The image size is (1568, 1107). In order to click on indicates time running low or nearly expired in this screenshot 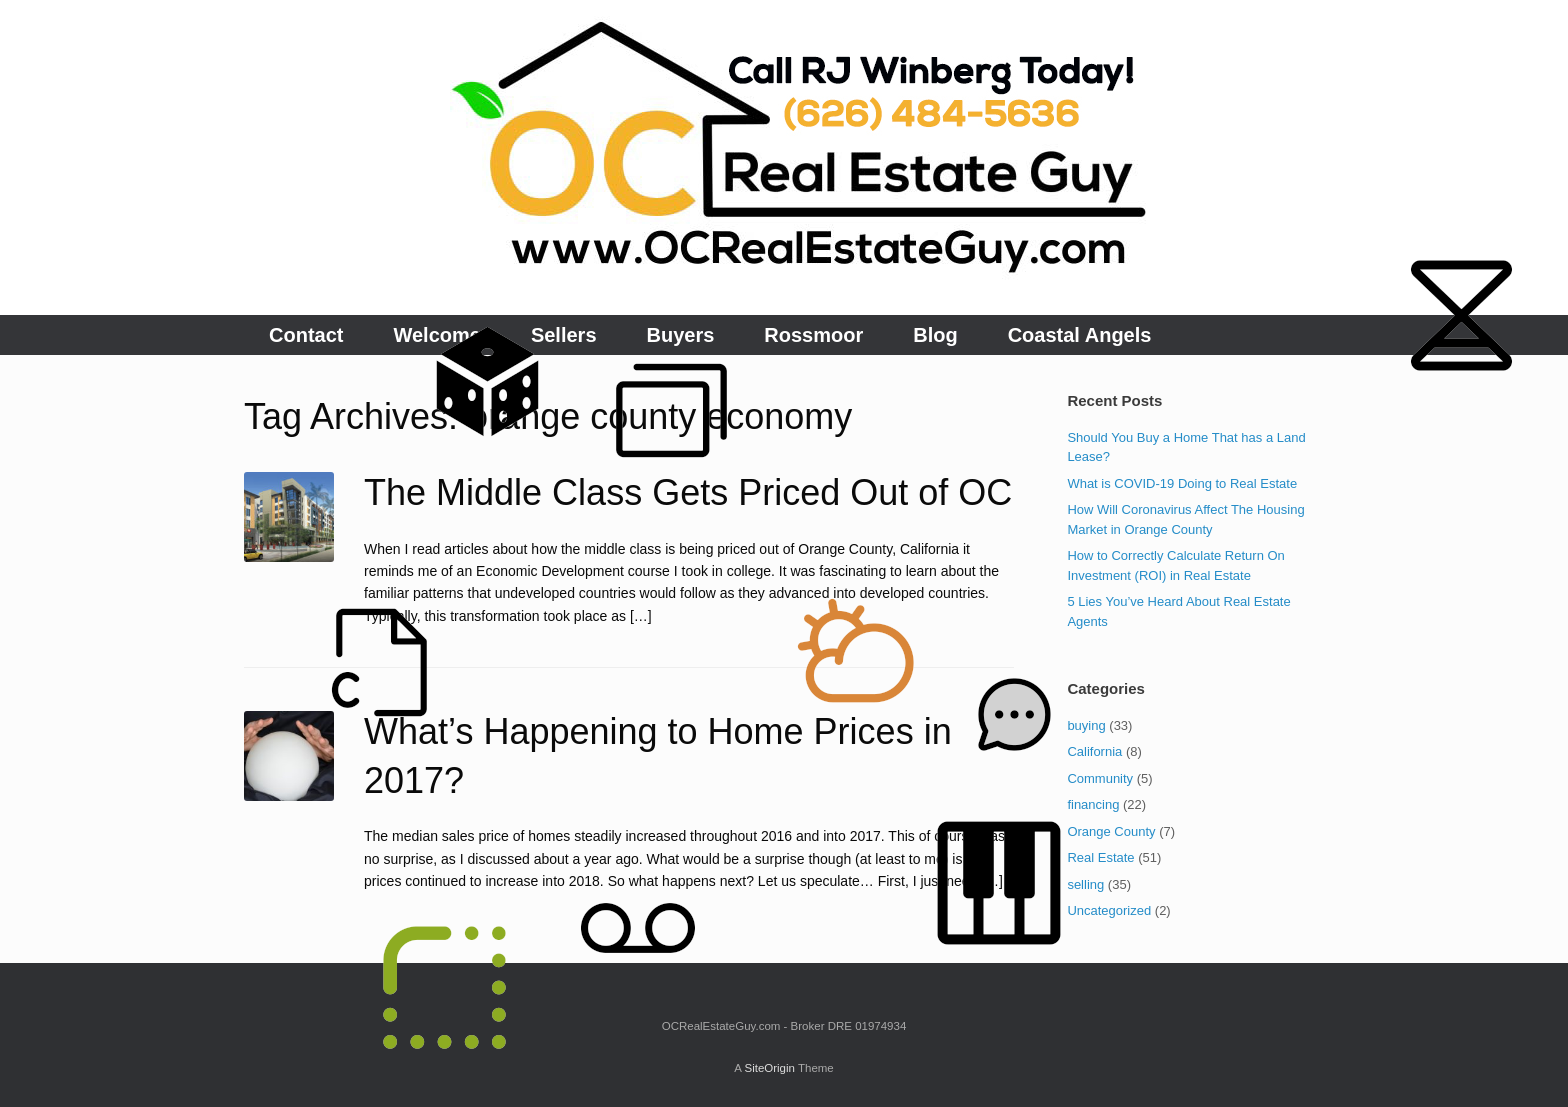, I will do `click(1461, 315)`.